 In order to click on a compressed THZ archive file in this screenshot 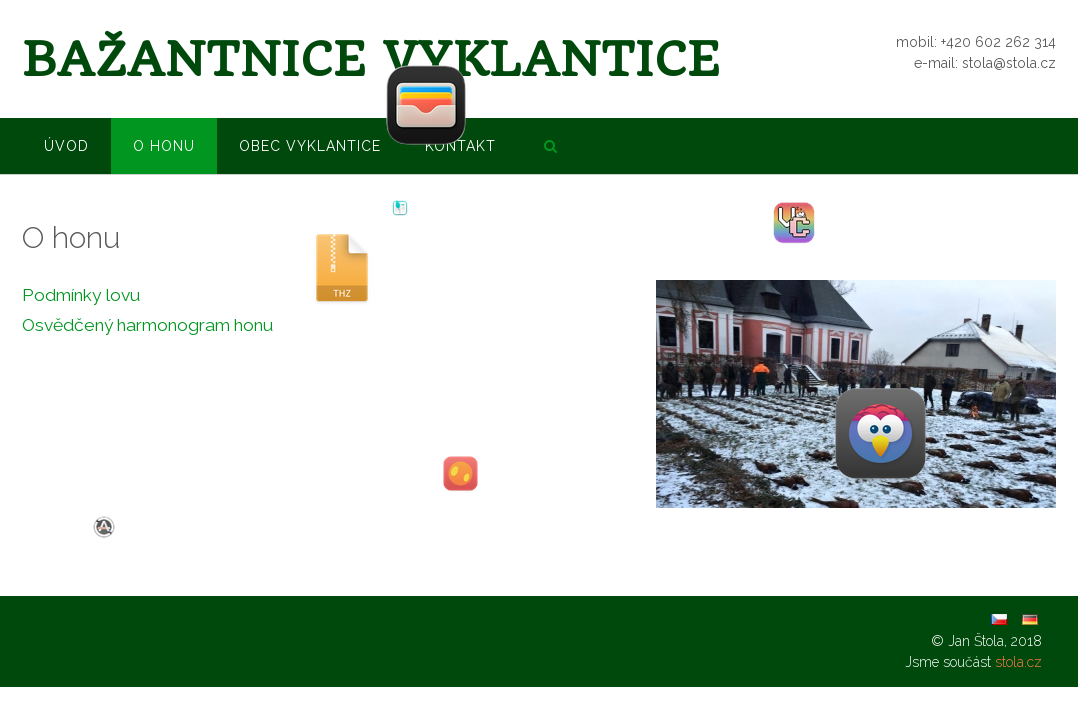, I will do `click(342, 269)`.